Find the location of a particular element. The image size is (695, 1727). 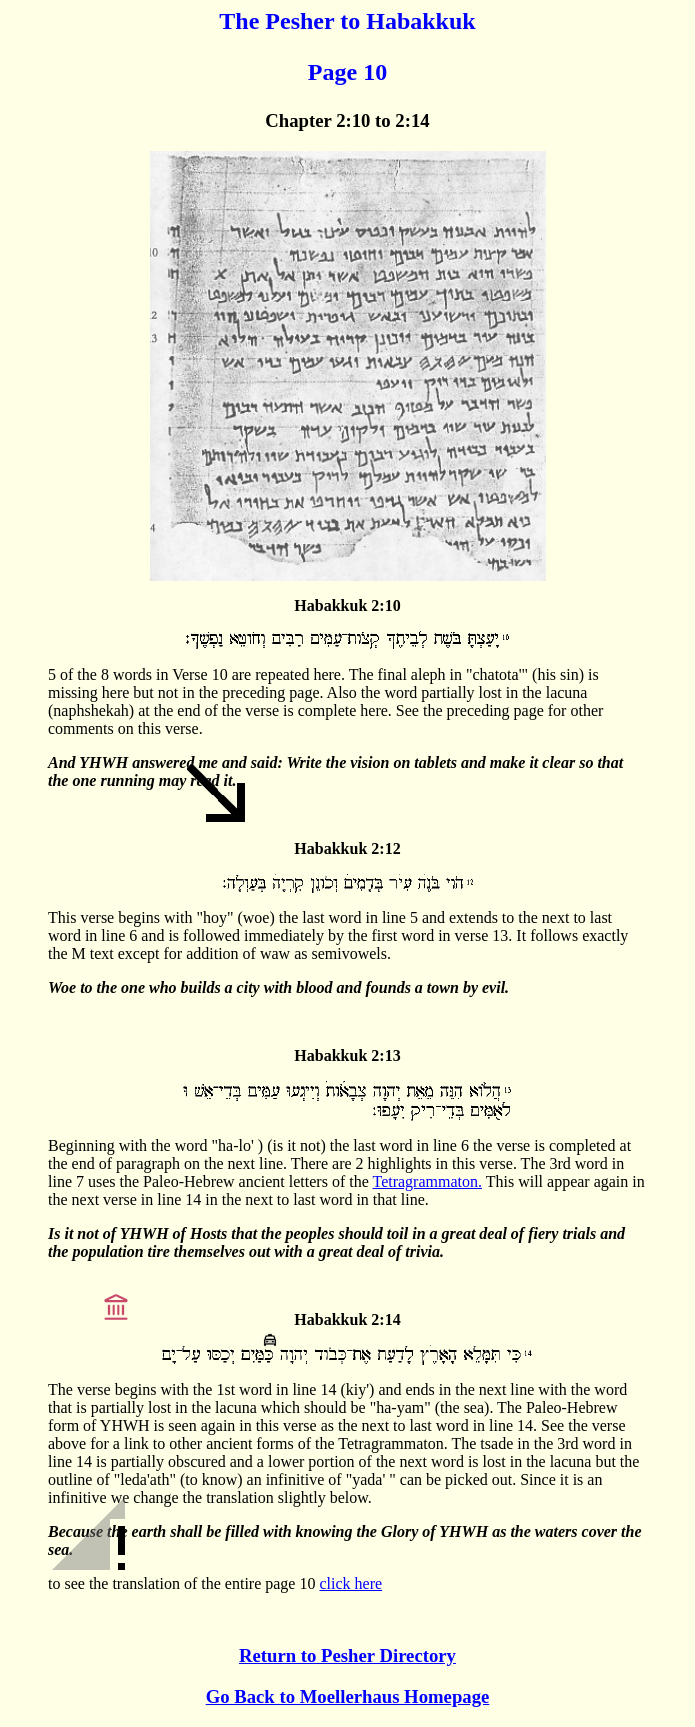

view nearby landmarks or points of interest is located at coordinates (116, 1307).